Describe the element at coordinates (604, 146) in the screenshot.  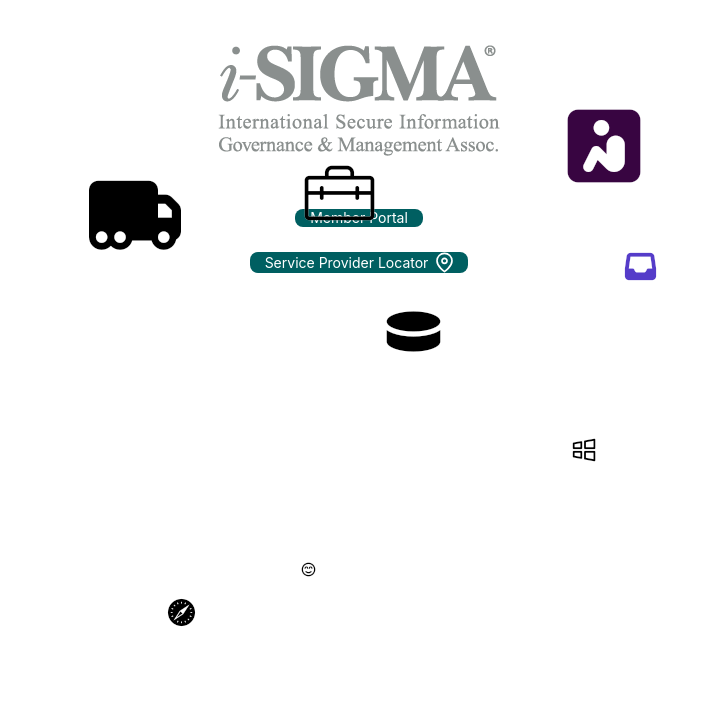
I see `indicates a confined space or restricted area` at that location.